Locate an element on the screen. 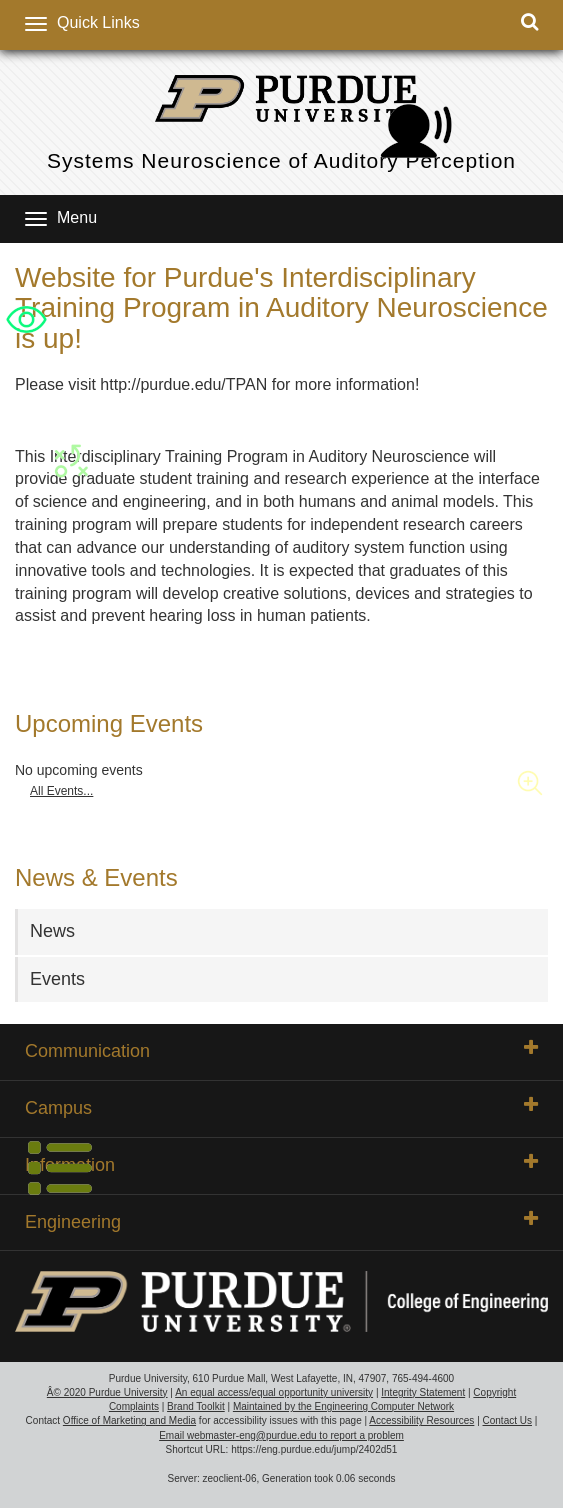 This screenshot has width=563, height=1508. user is speaking or broadcasting audio is located at coordinates (415, 131).